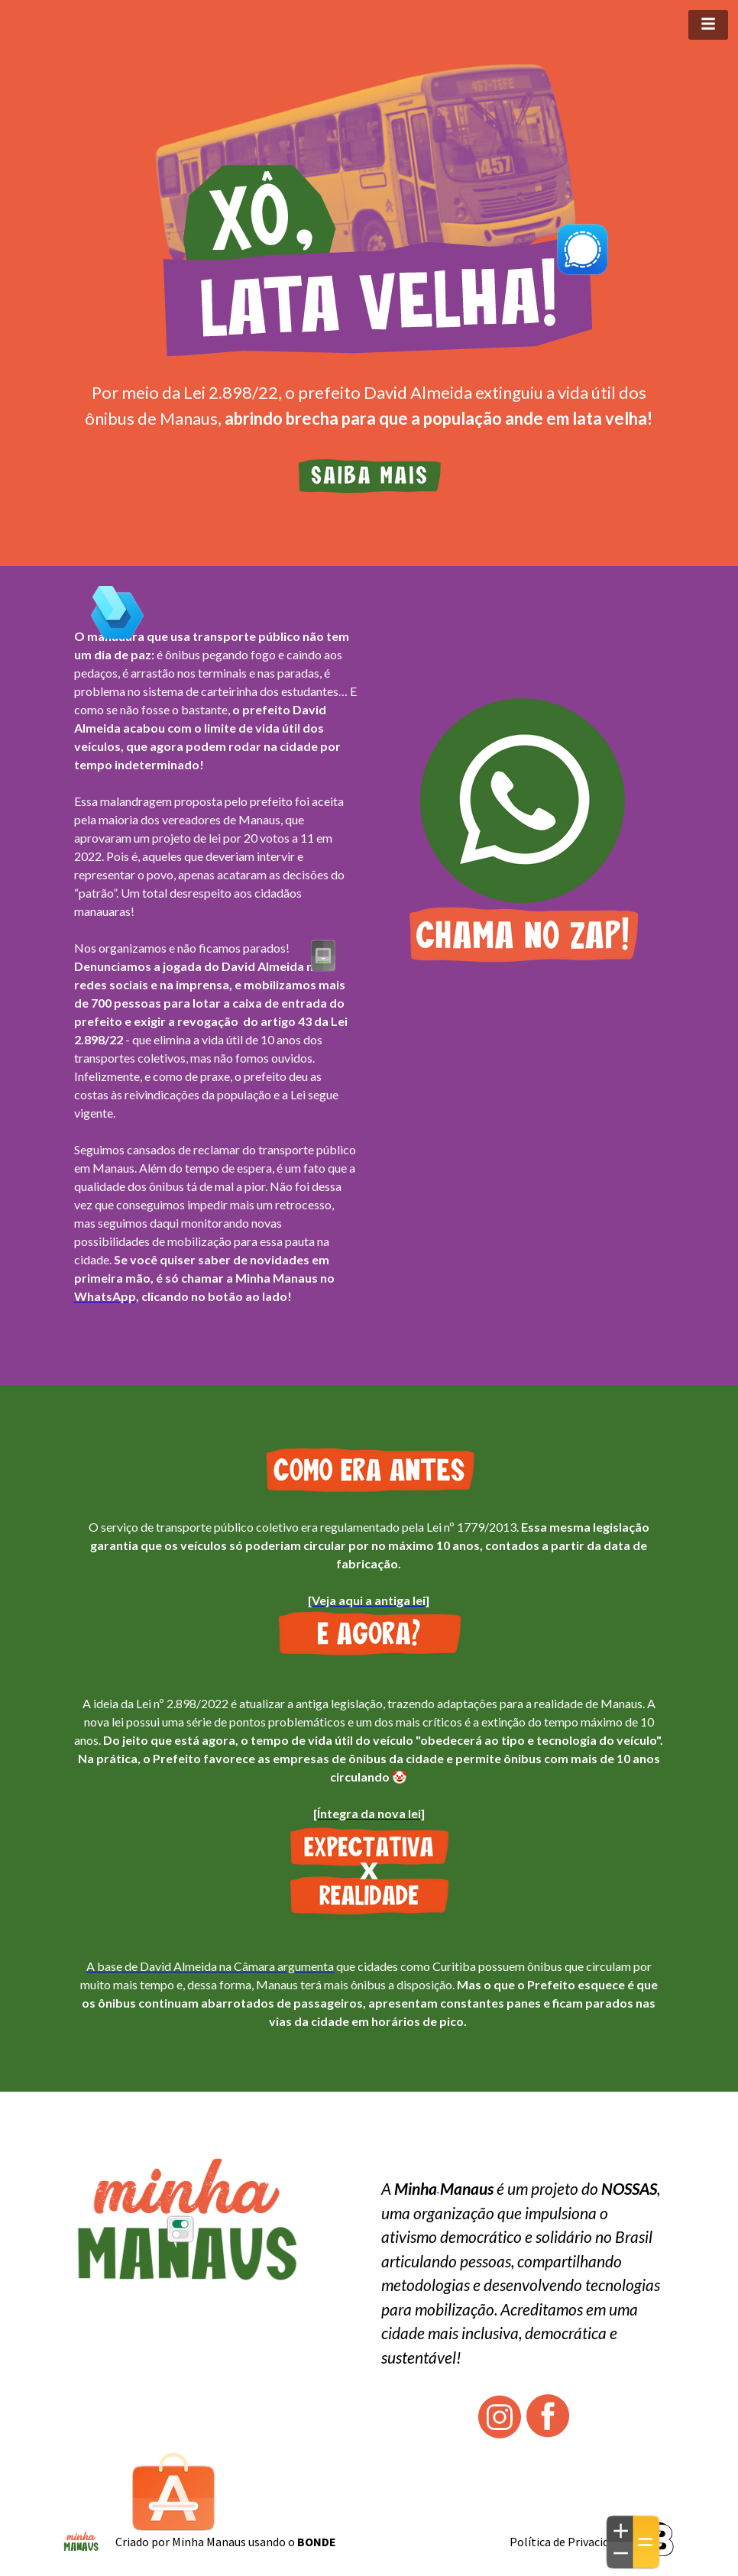 The height and width of the screenshot is (2576, 738). Describe the element at coordinates (633, 2542) in the screenshot. I see `open the calculator app` at that location.